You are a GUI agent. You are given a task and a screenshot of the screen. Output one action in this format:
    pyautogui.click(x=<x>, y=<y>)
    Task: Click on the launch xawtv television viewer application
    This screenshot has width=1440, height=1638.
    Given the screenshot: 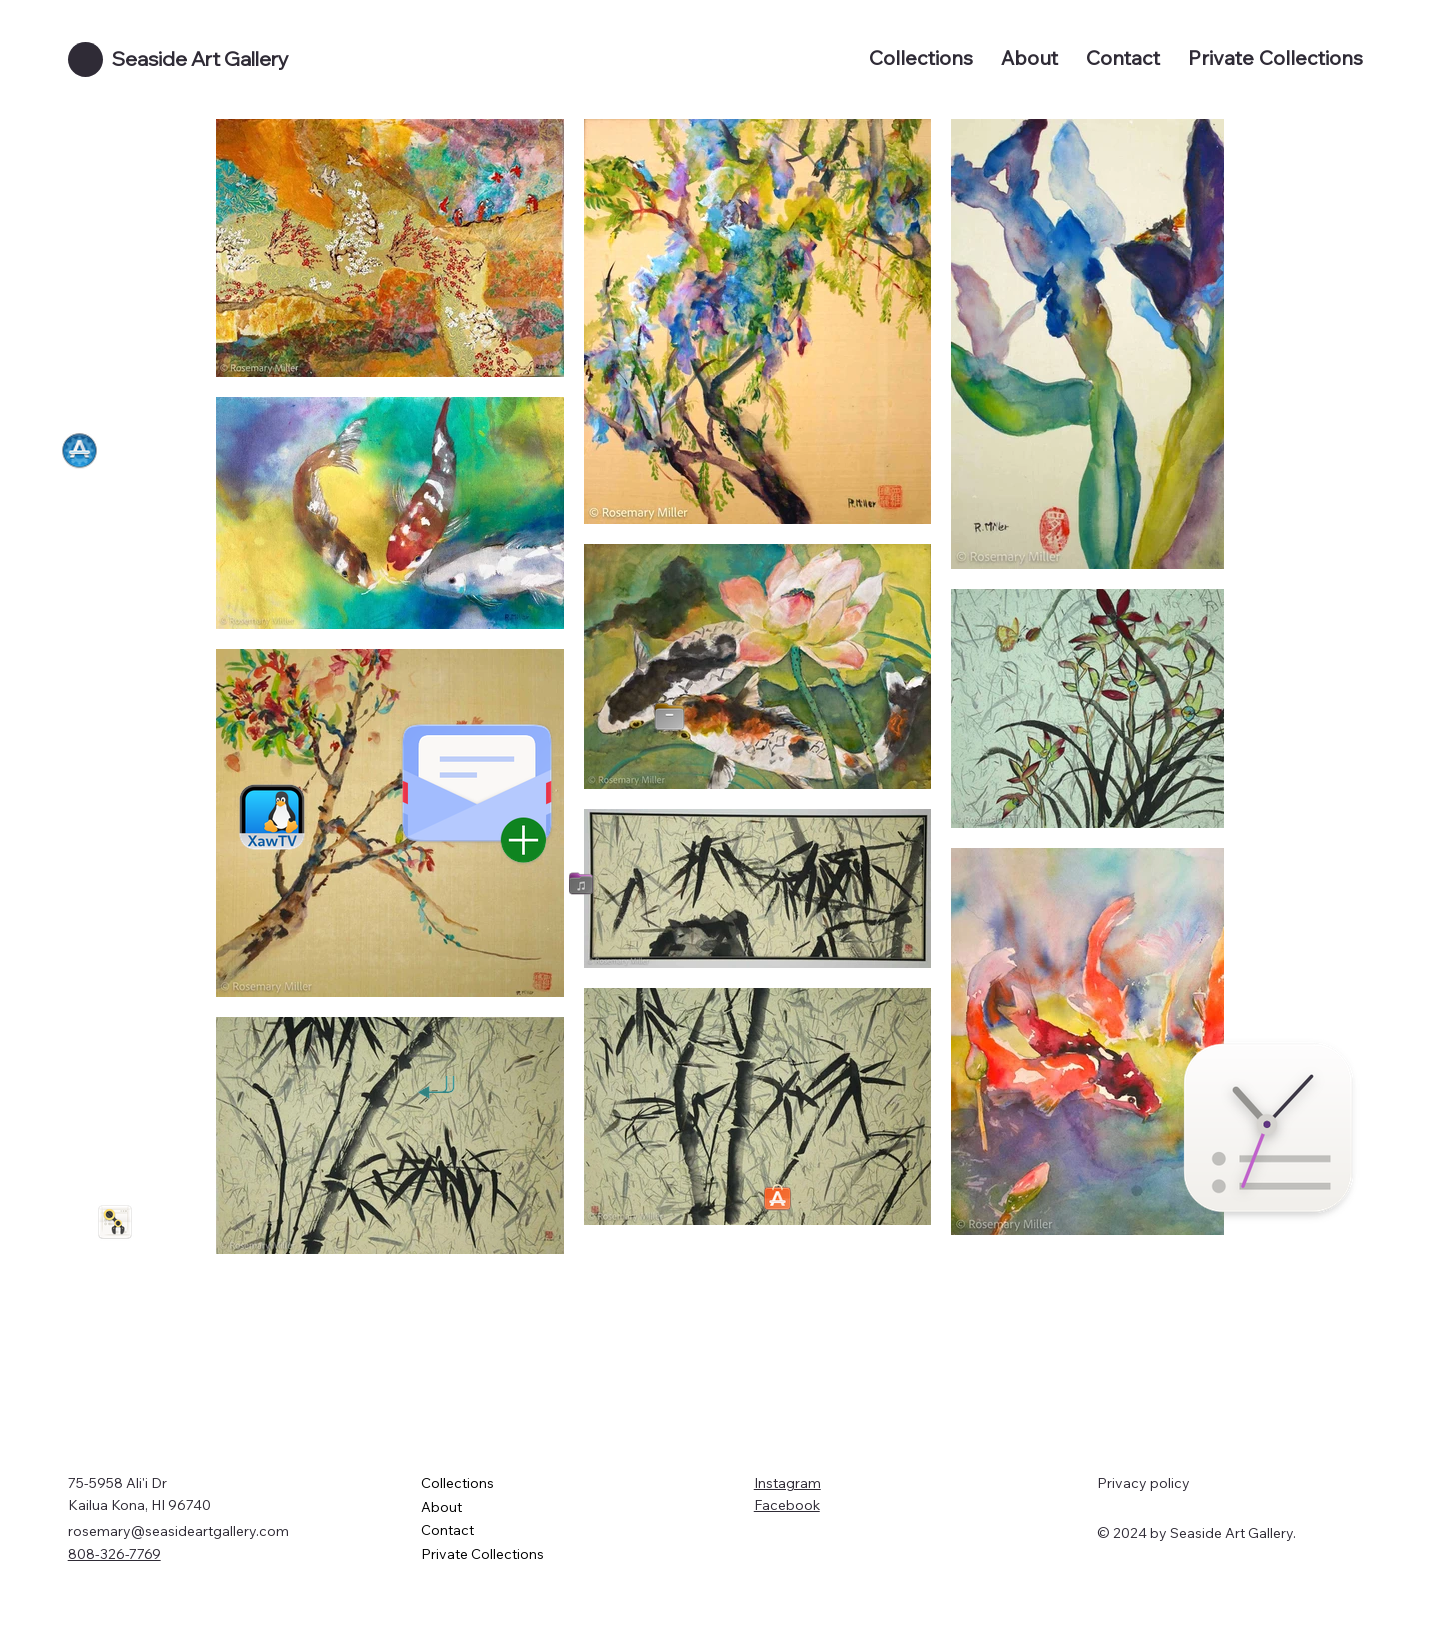 What is the action you would take?
    pyautogui.click(x=272, y=817)
    